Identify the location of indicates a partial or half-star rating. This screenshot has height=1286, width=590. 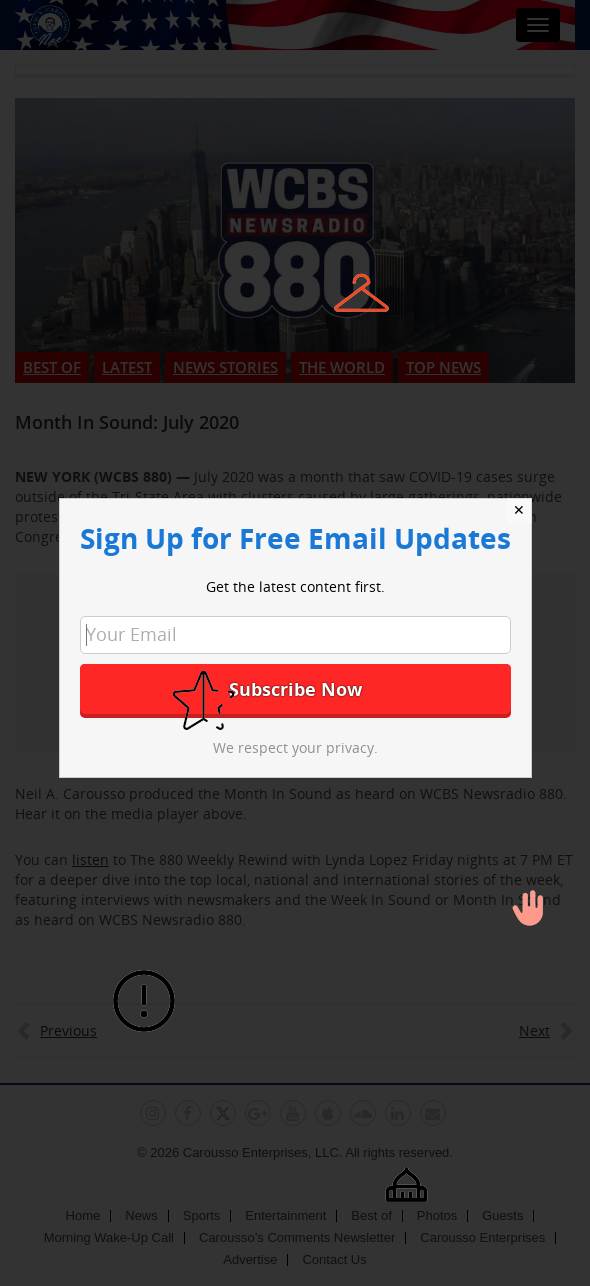
(203, 701).